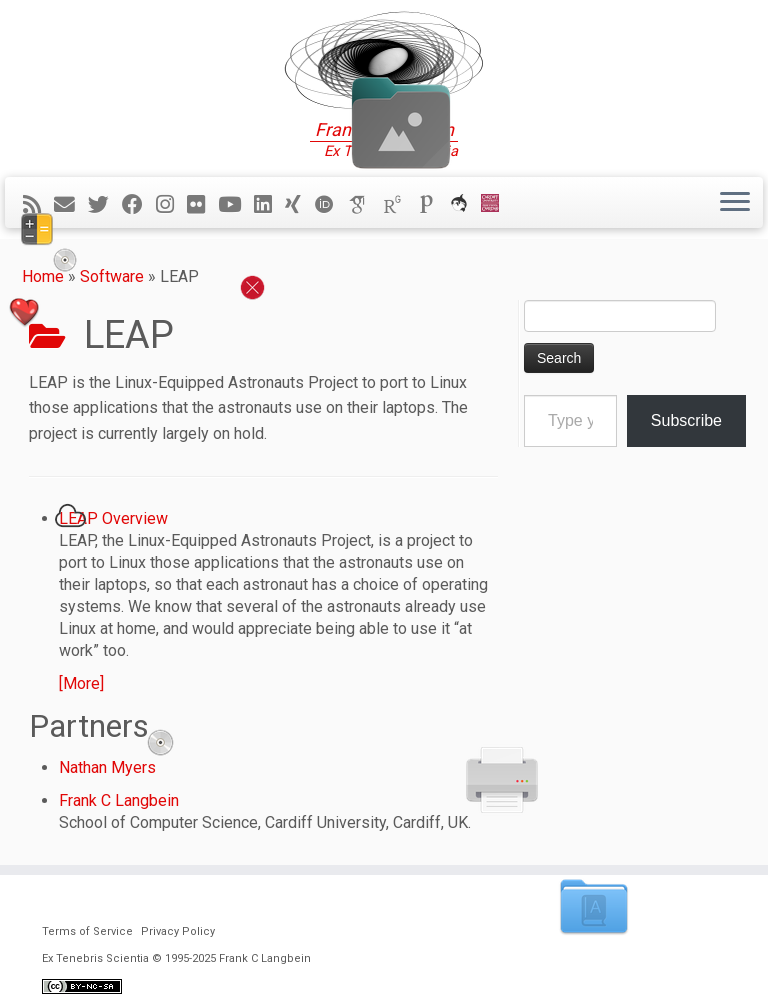 Image resolution: width=768 pixels, height=1008 pixels. I want to click on access your favorite items, so click(25, 312).